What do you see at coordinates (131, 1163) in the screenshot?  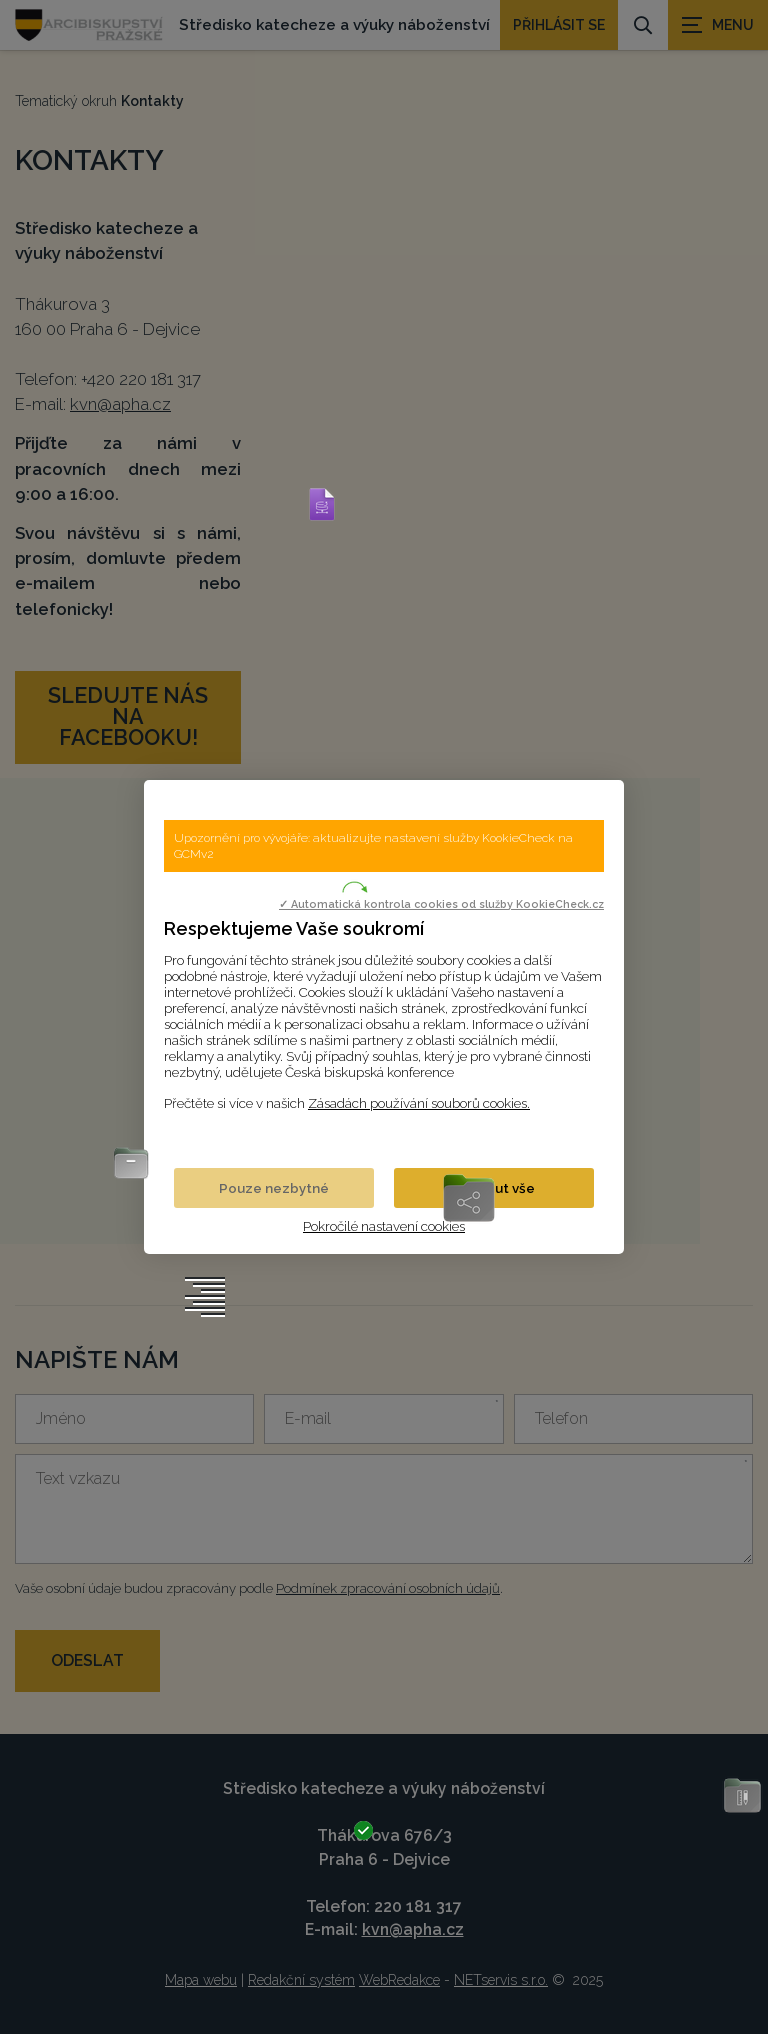 I see `open the file manager` at bounding box center [131, 1163].